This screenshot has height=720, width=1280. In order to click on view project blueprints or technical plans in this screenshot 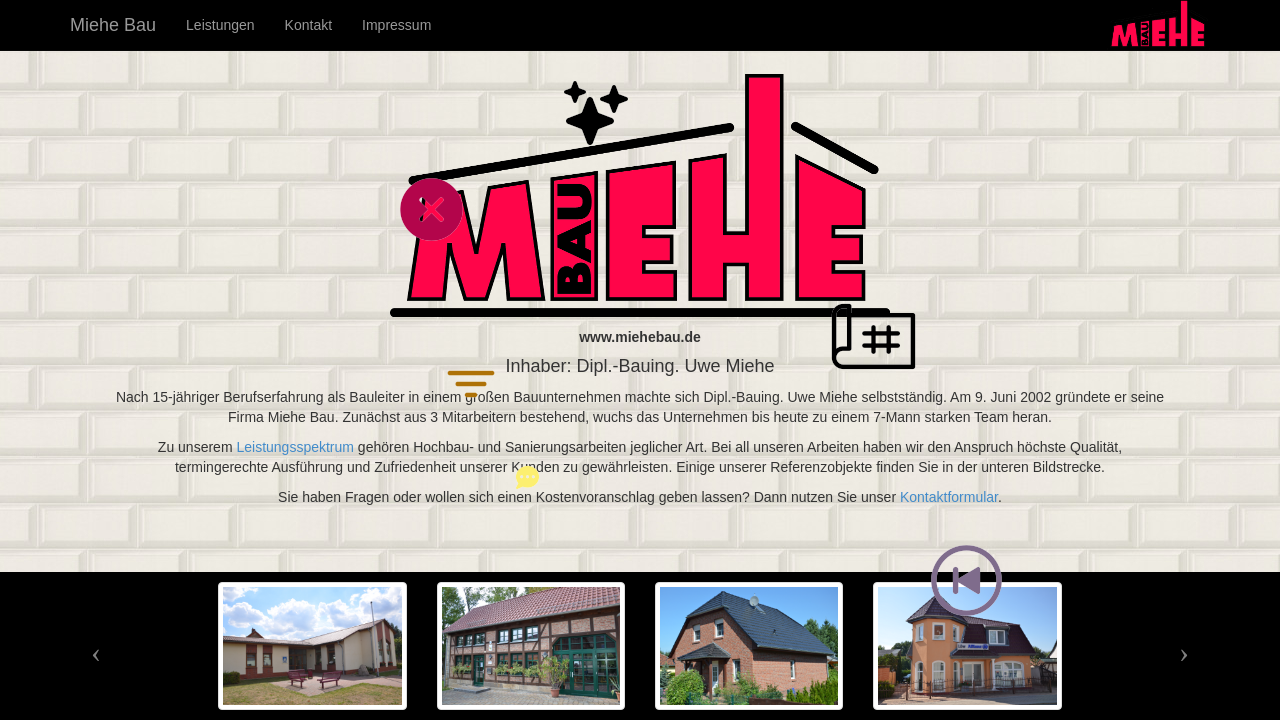, I will do `click(873, 339)`.